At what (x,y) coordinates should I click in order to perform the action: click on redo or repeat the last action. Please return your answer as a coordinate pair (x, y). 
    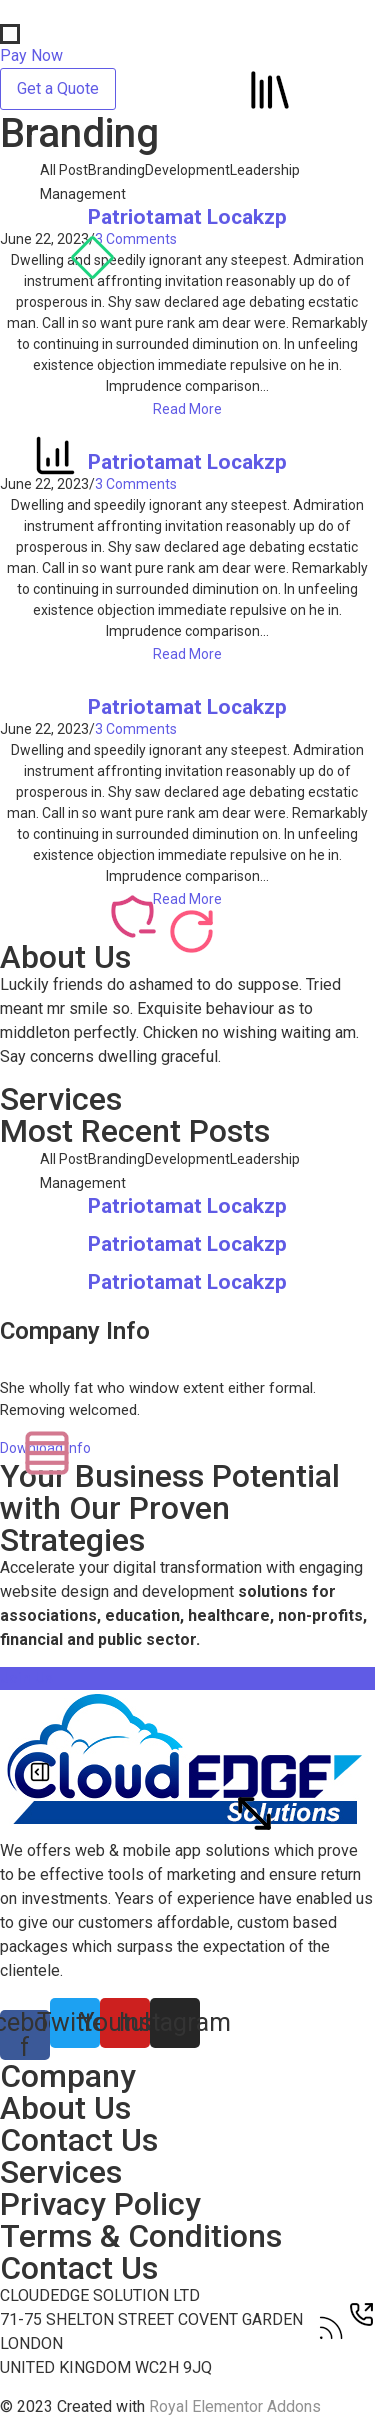
    Looking at the image, I should click on (191, 931).